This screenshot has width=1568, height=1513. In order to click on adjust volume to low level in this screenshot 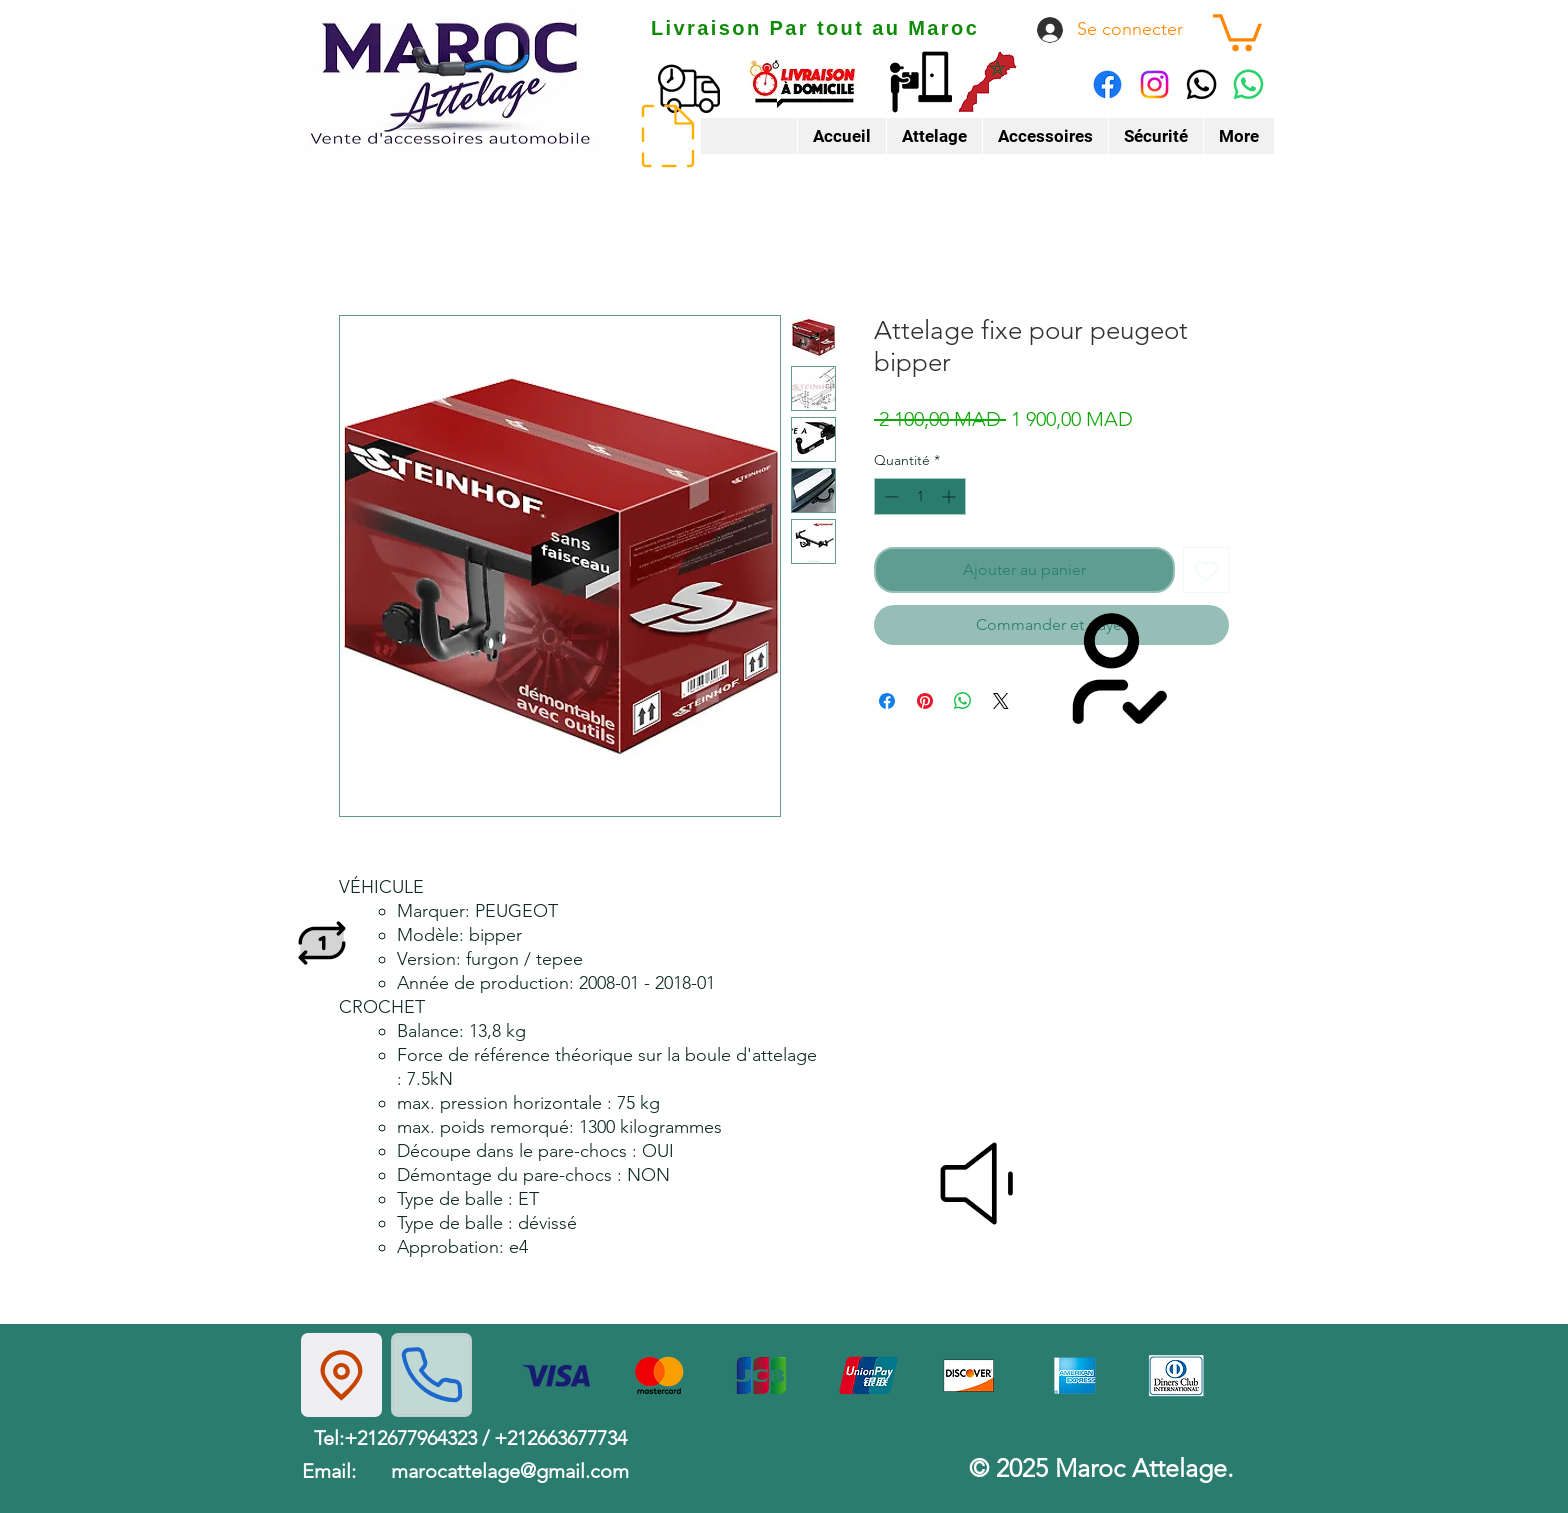, I will do `click(981, 1183)`.